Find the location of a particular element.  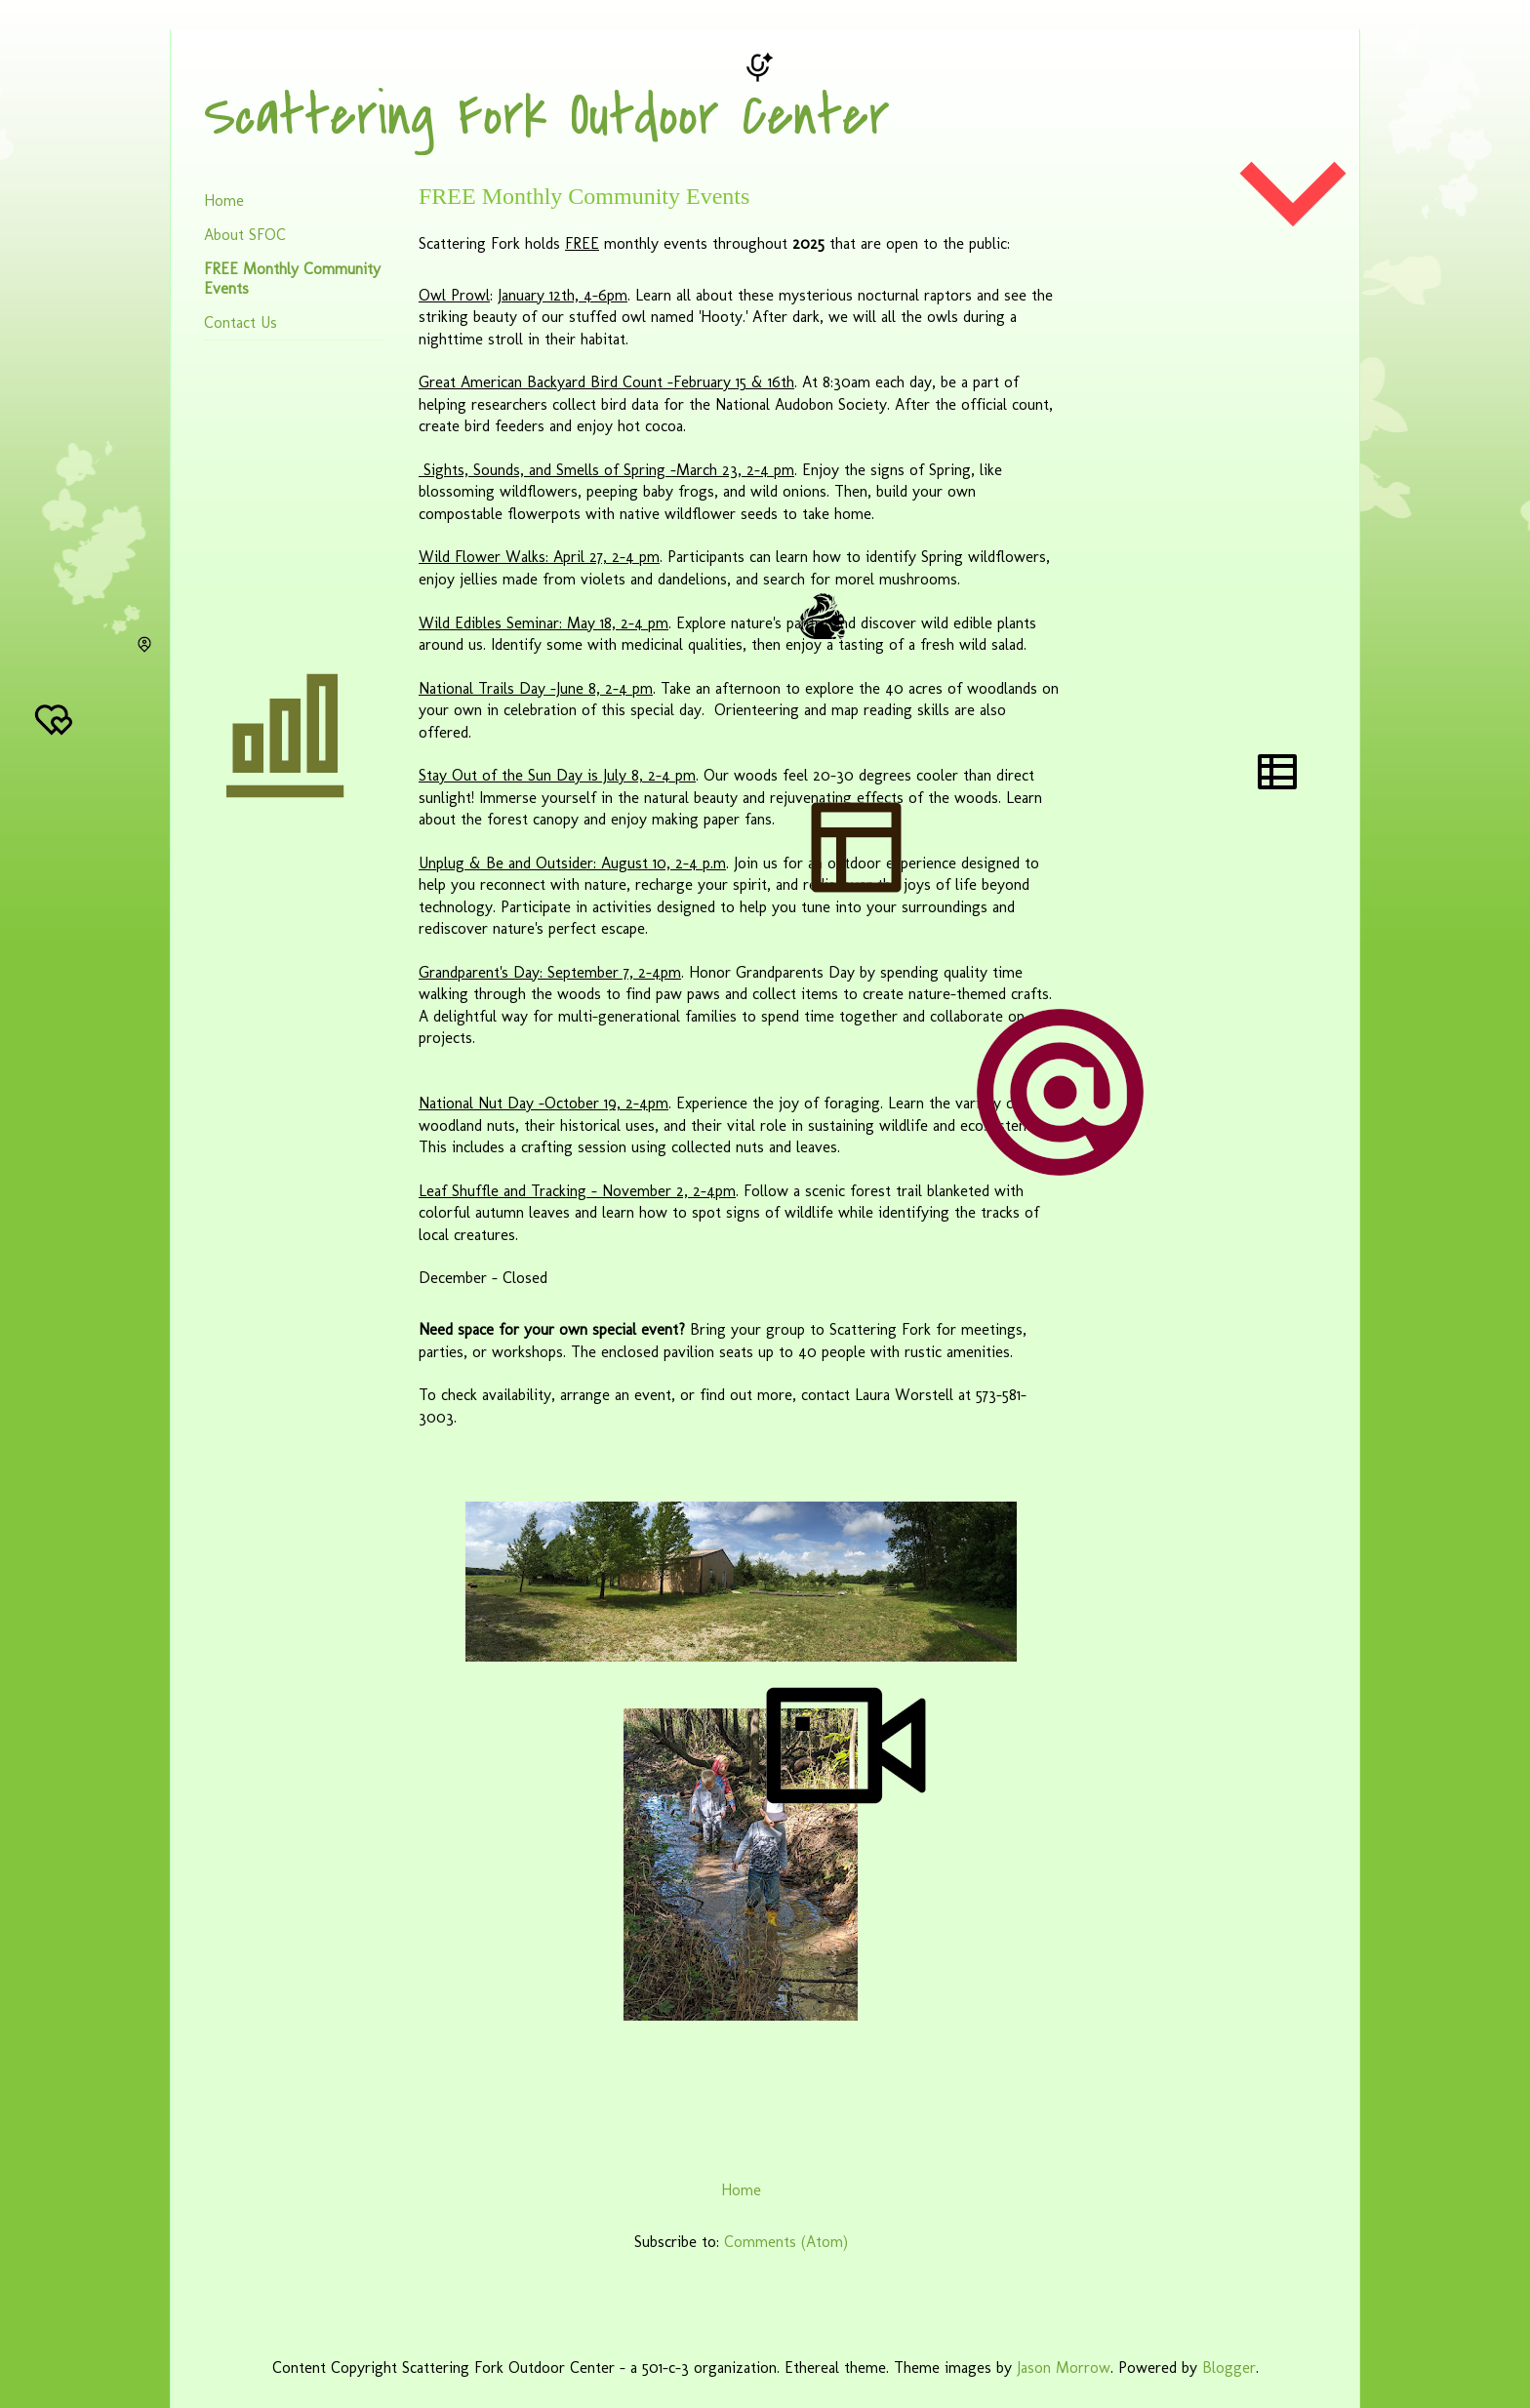

switch to grid layout view is located at coordinates (856, 847).